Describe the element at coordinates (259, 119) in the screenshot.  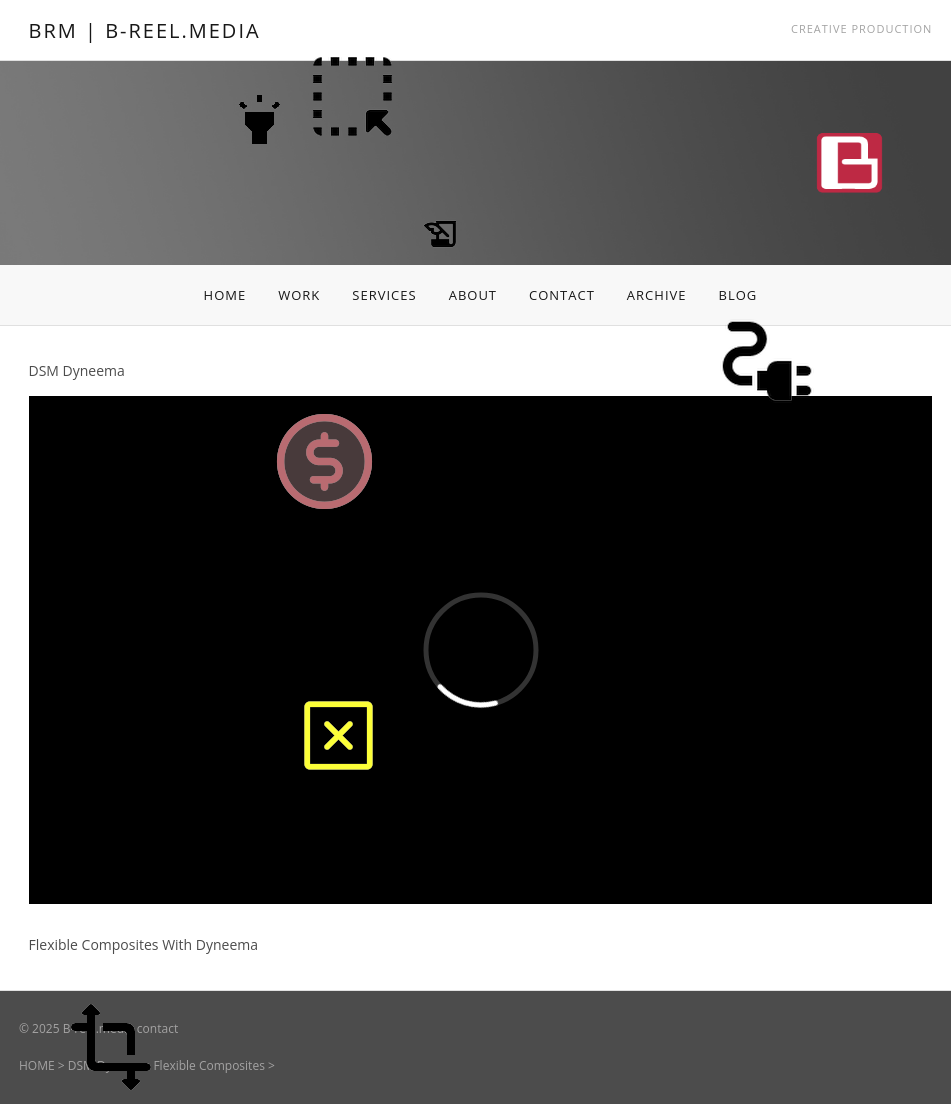
I see `highlight selected text` at that location.